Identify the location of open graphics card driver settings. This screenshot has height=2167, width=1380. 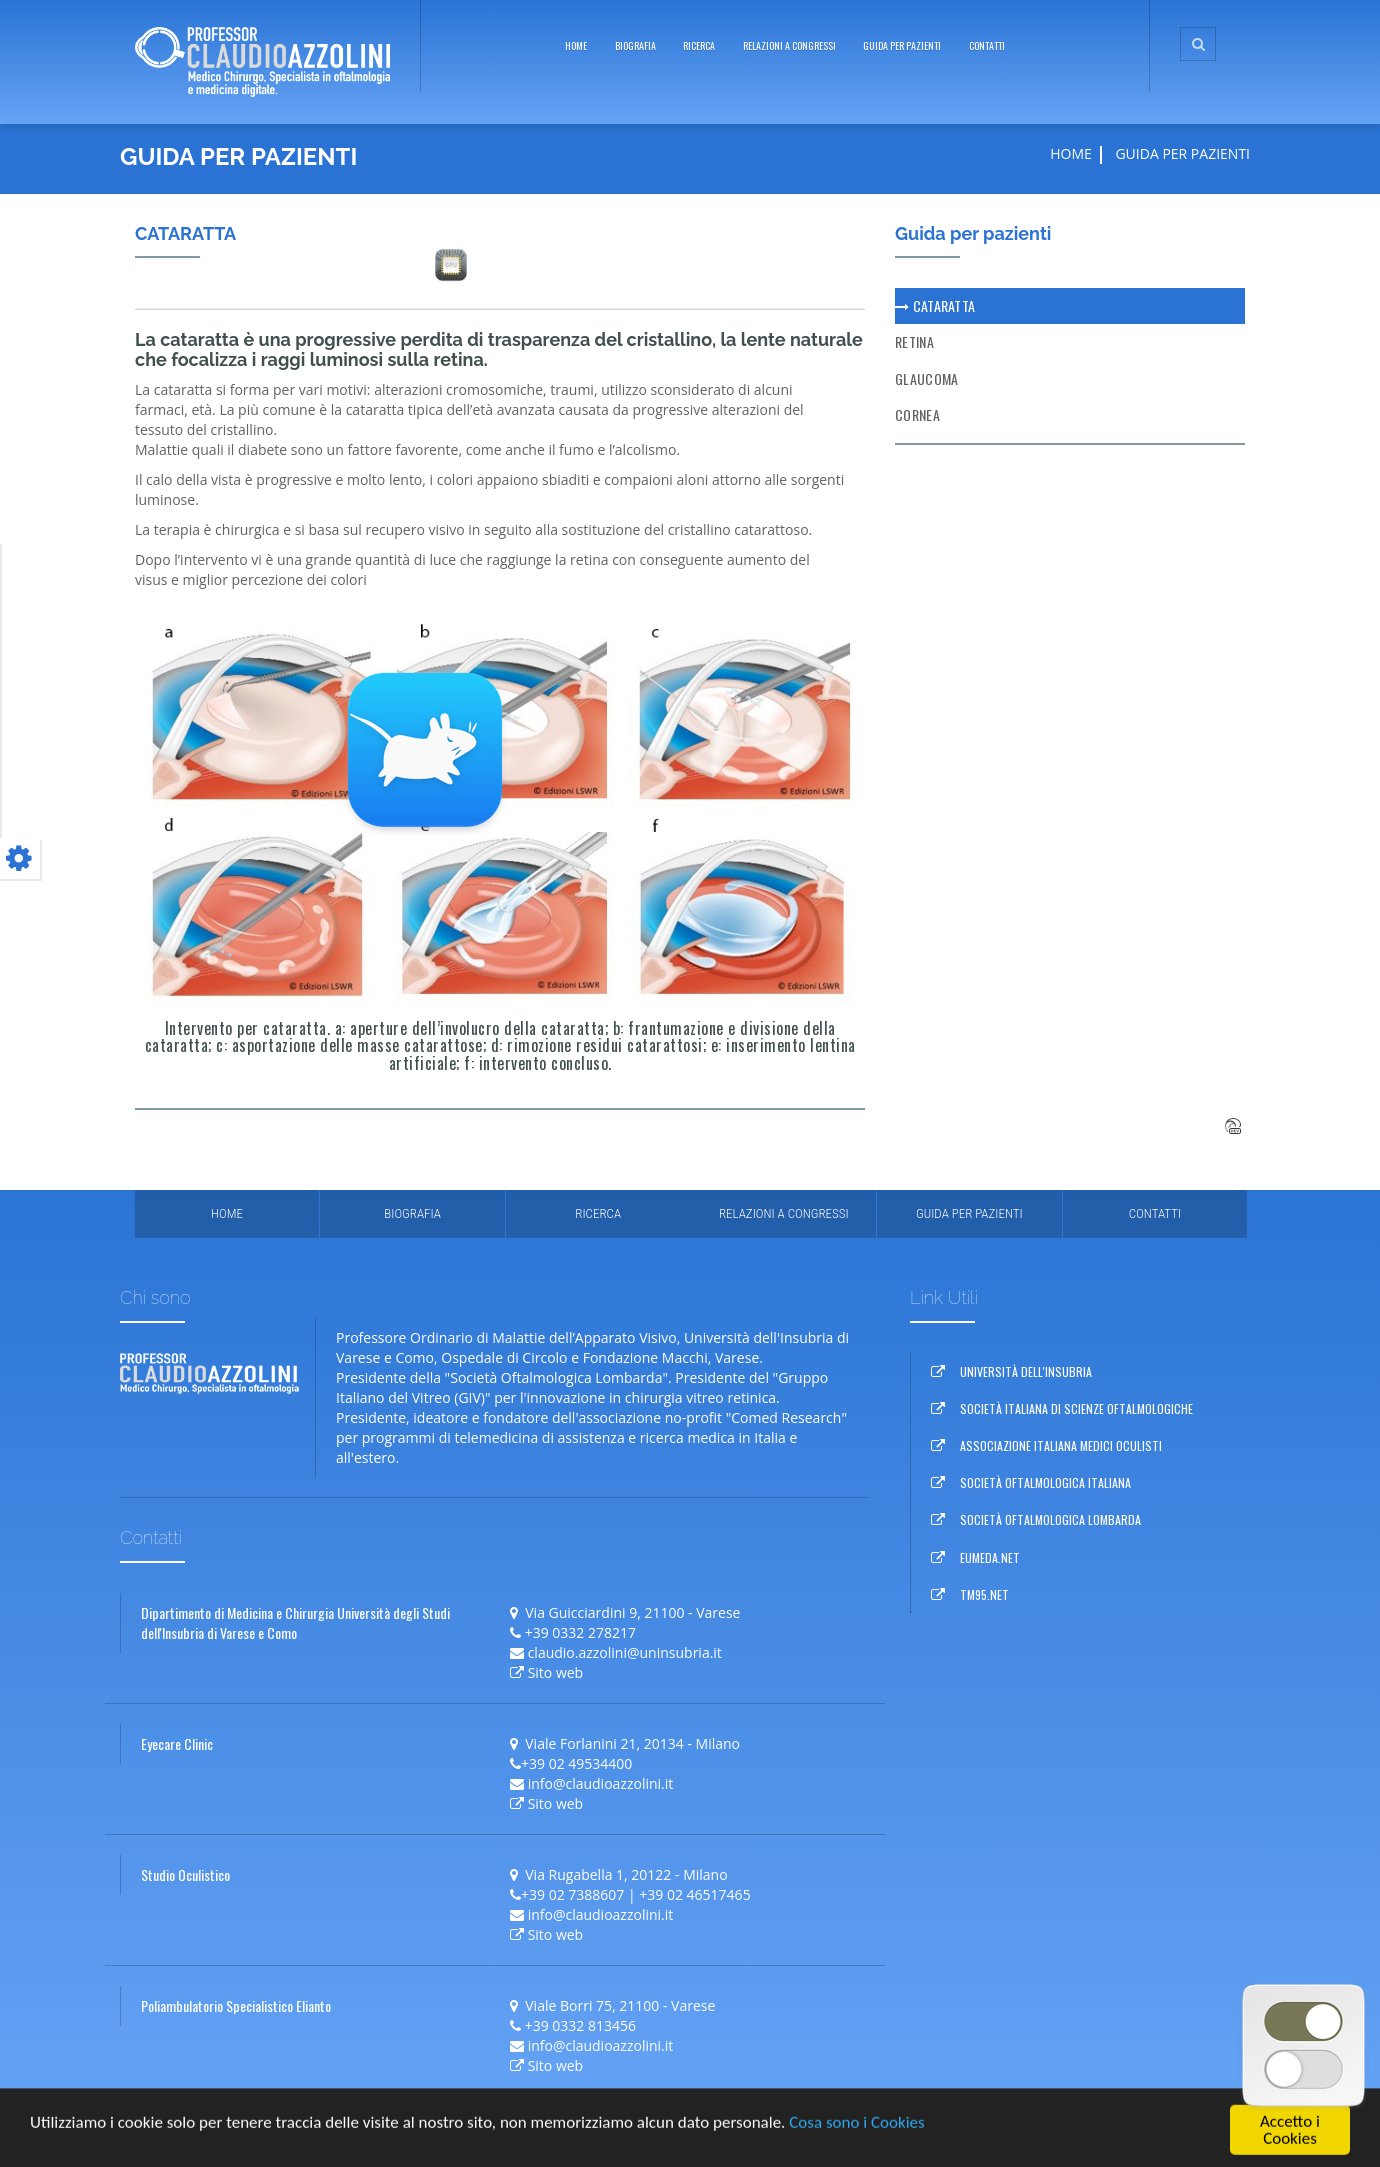
(451, 265).